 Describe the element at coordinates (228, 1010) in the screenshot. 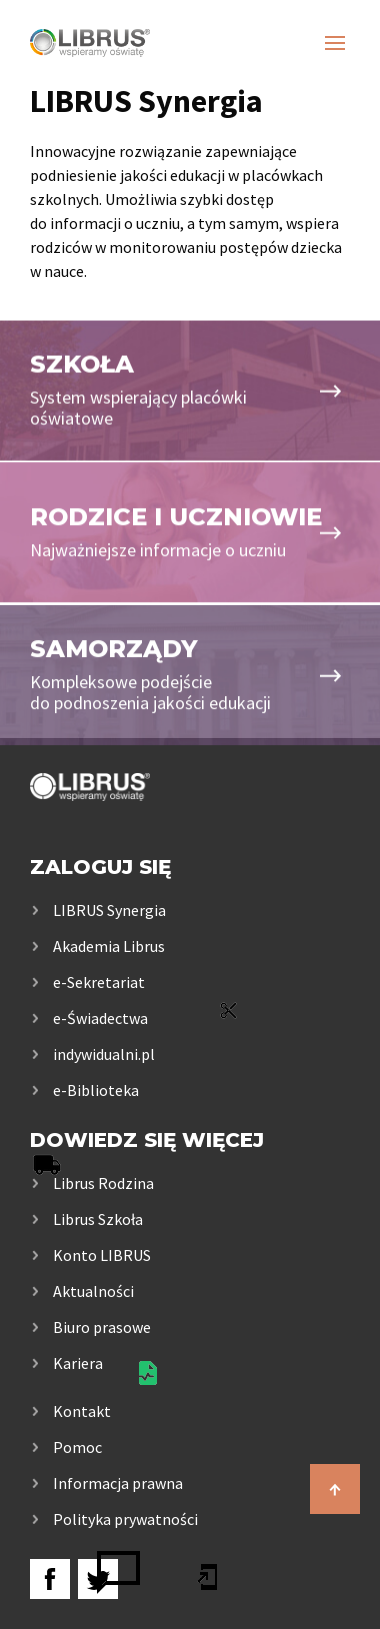

I see `cut selected content to clipboard` at that location.